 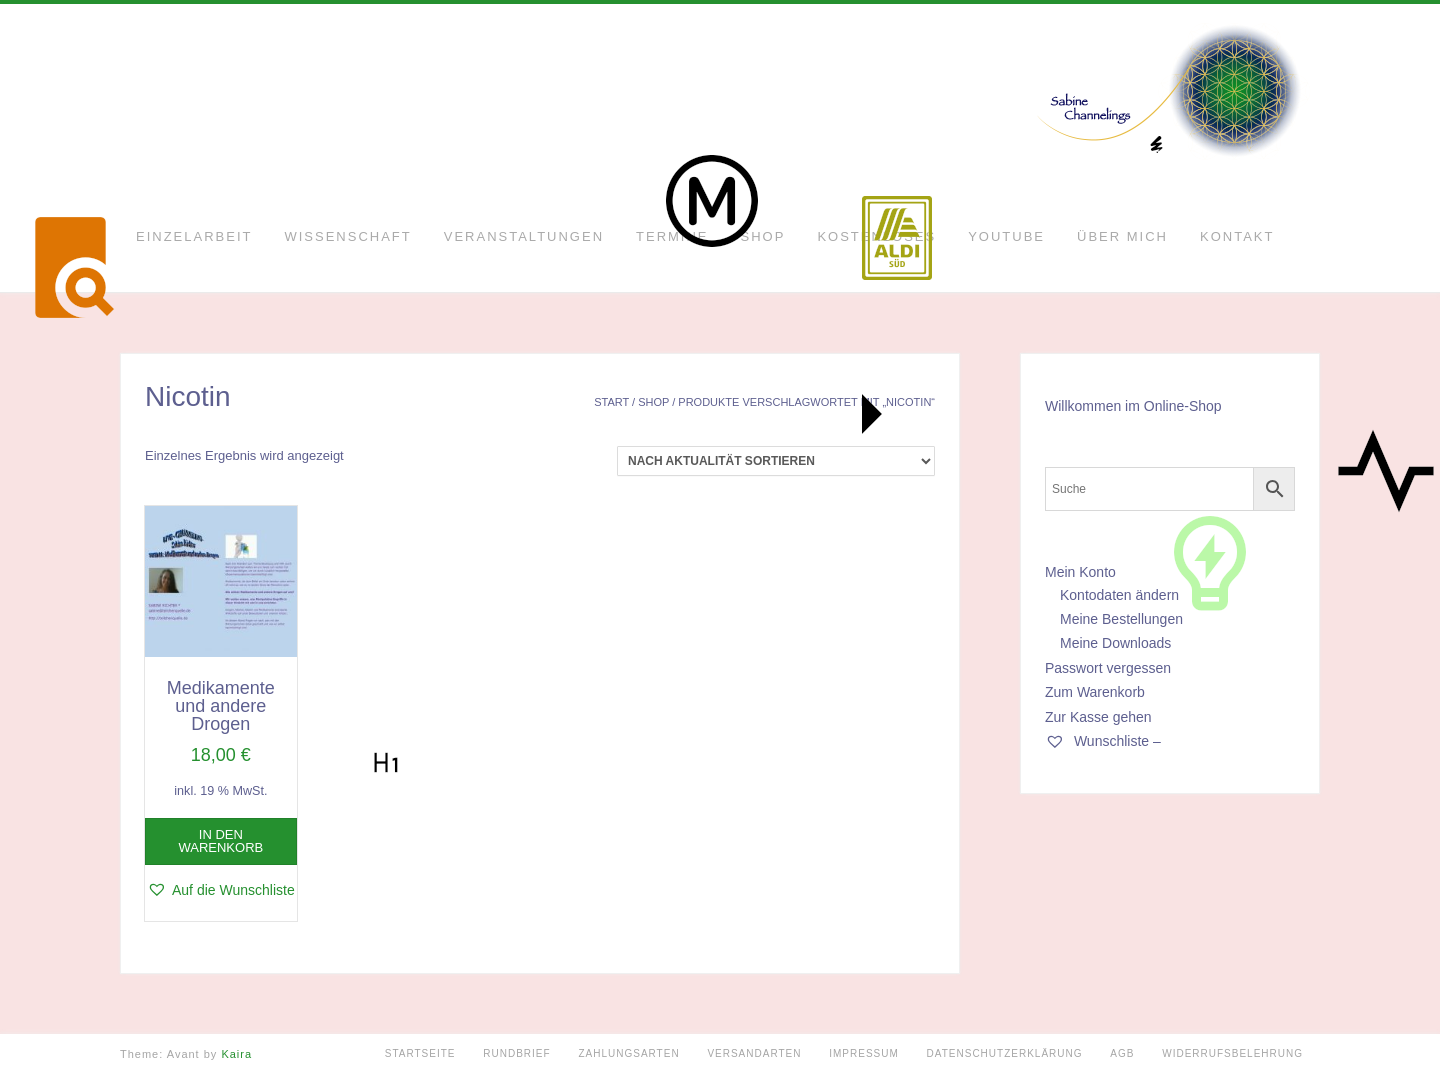 I want to click on view health or heart rate data, so click(x=1386, y=471).